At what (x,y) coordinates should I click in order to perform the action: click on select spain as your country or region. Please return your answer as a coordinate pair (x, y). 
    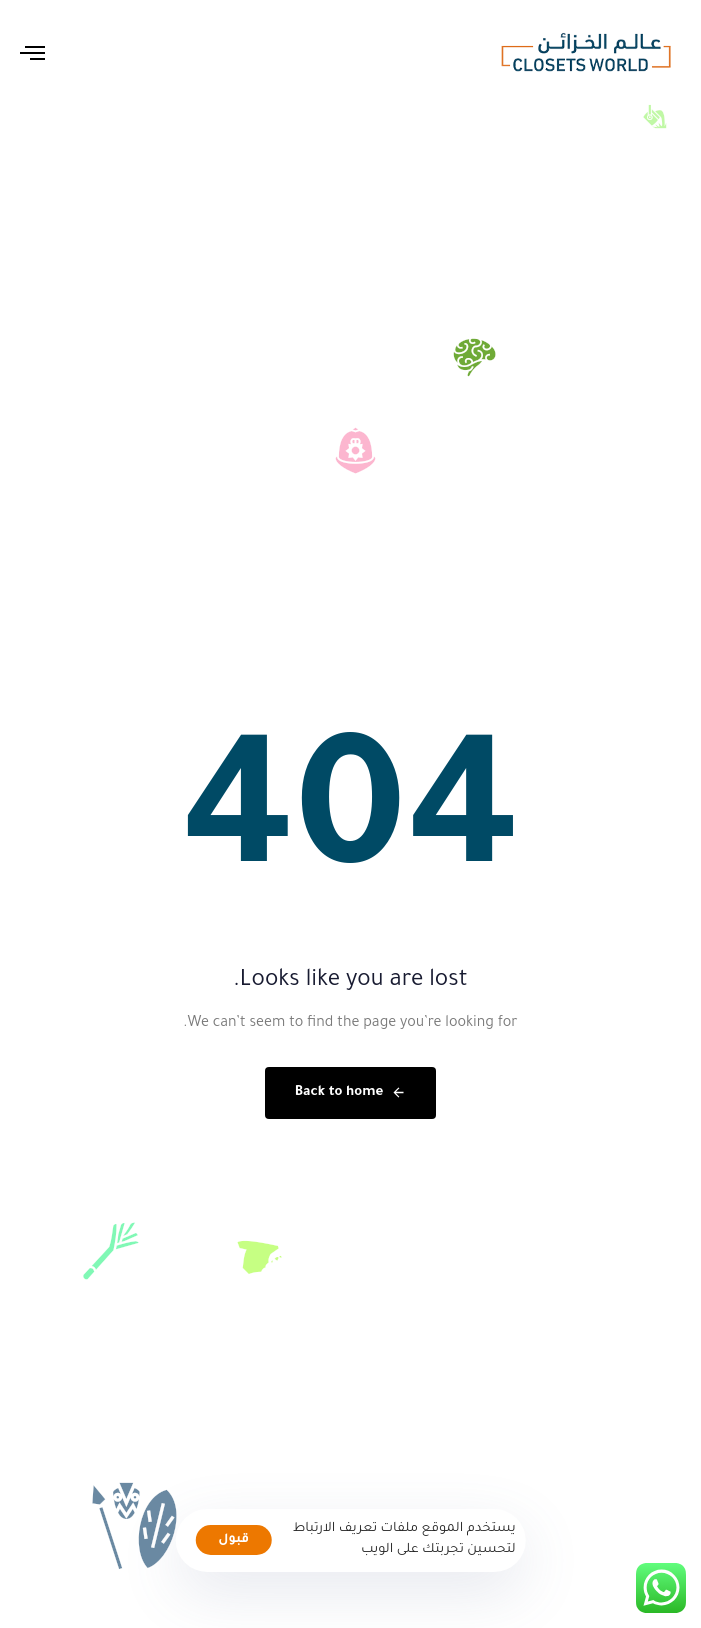
    Looking at the image, I should click on (259, 1257).